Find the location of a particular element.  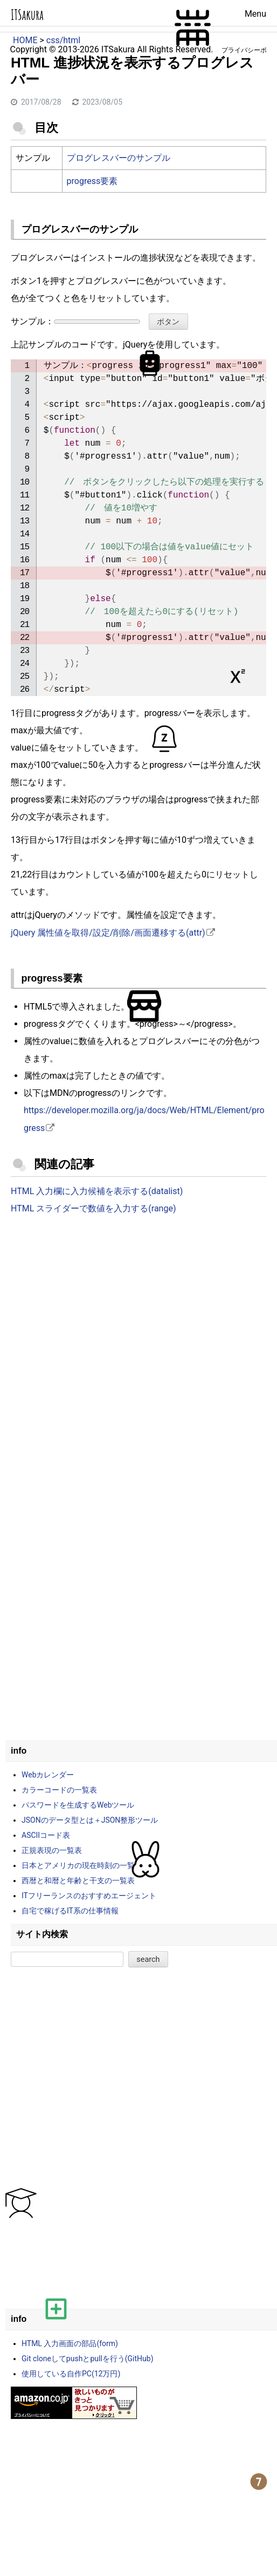

add a new item or content is located at coordinates (56, 2309).